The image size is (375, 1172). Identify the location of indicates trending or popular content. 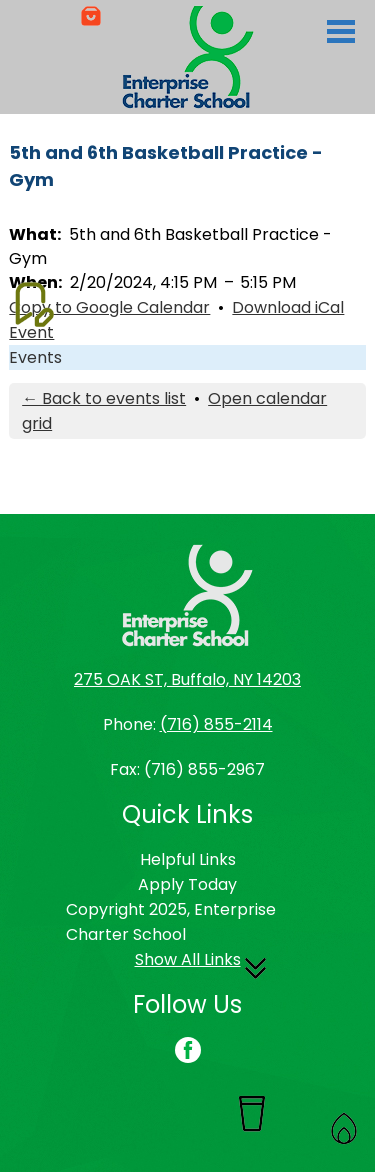
(344, 1129).